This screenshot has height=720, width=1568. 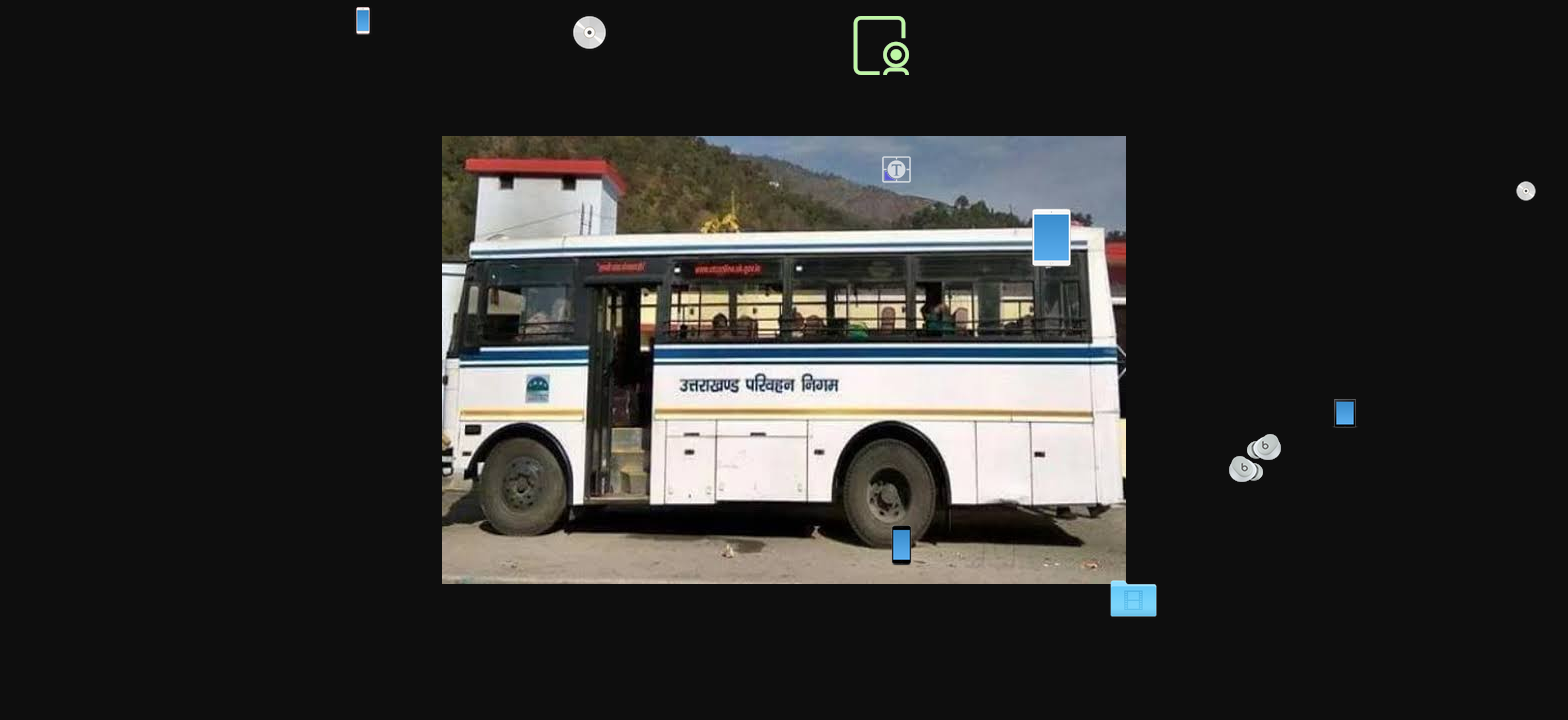 I want to click on indicates a connected iPhone device, so click(x=363, y=21).